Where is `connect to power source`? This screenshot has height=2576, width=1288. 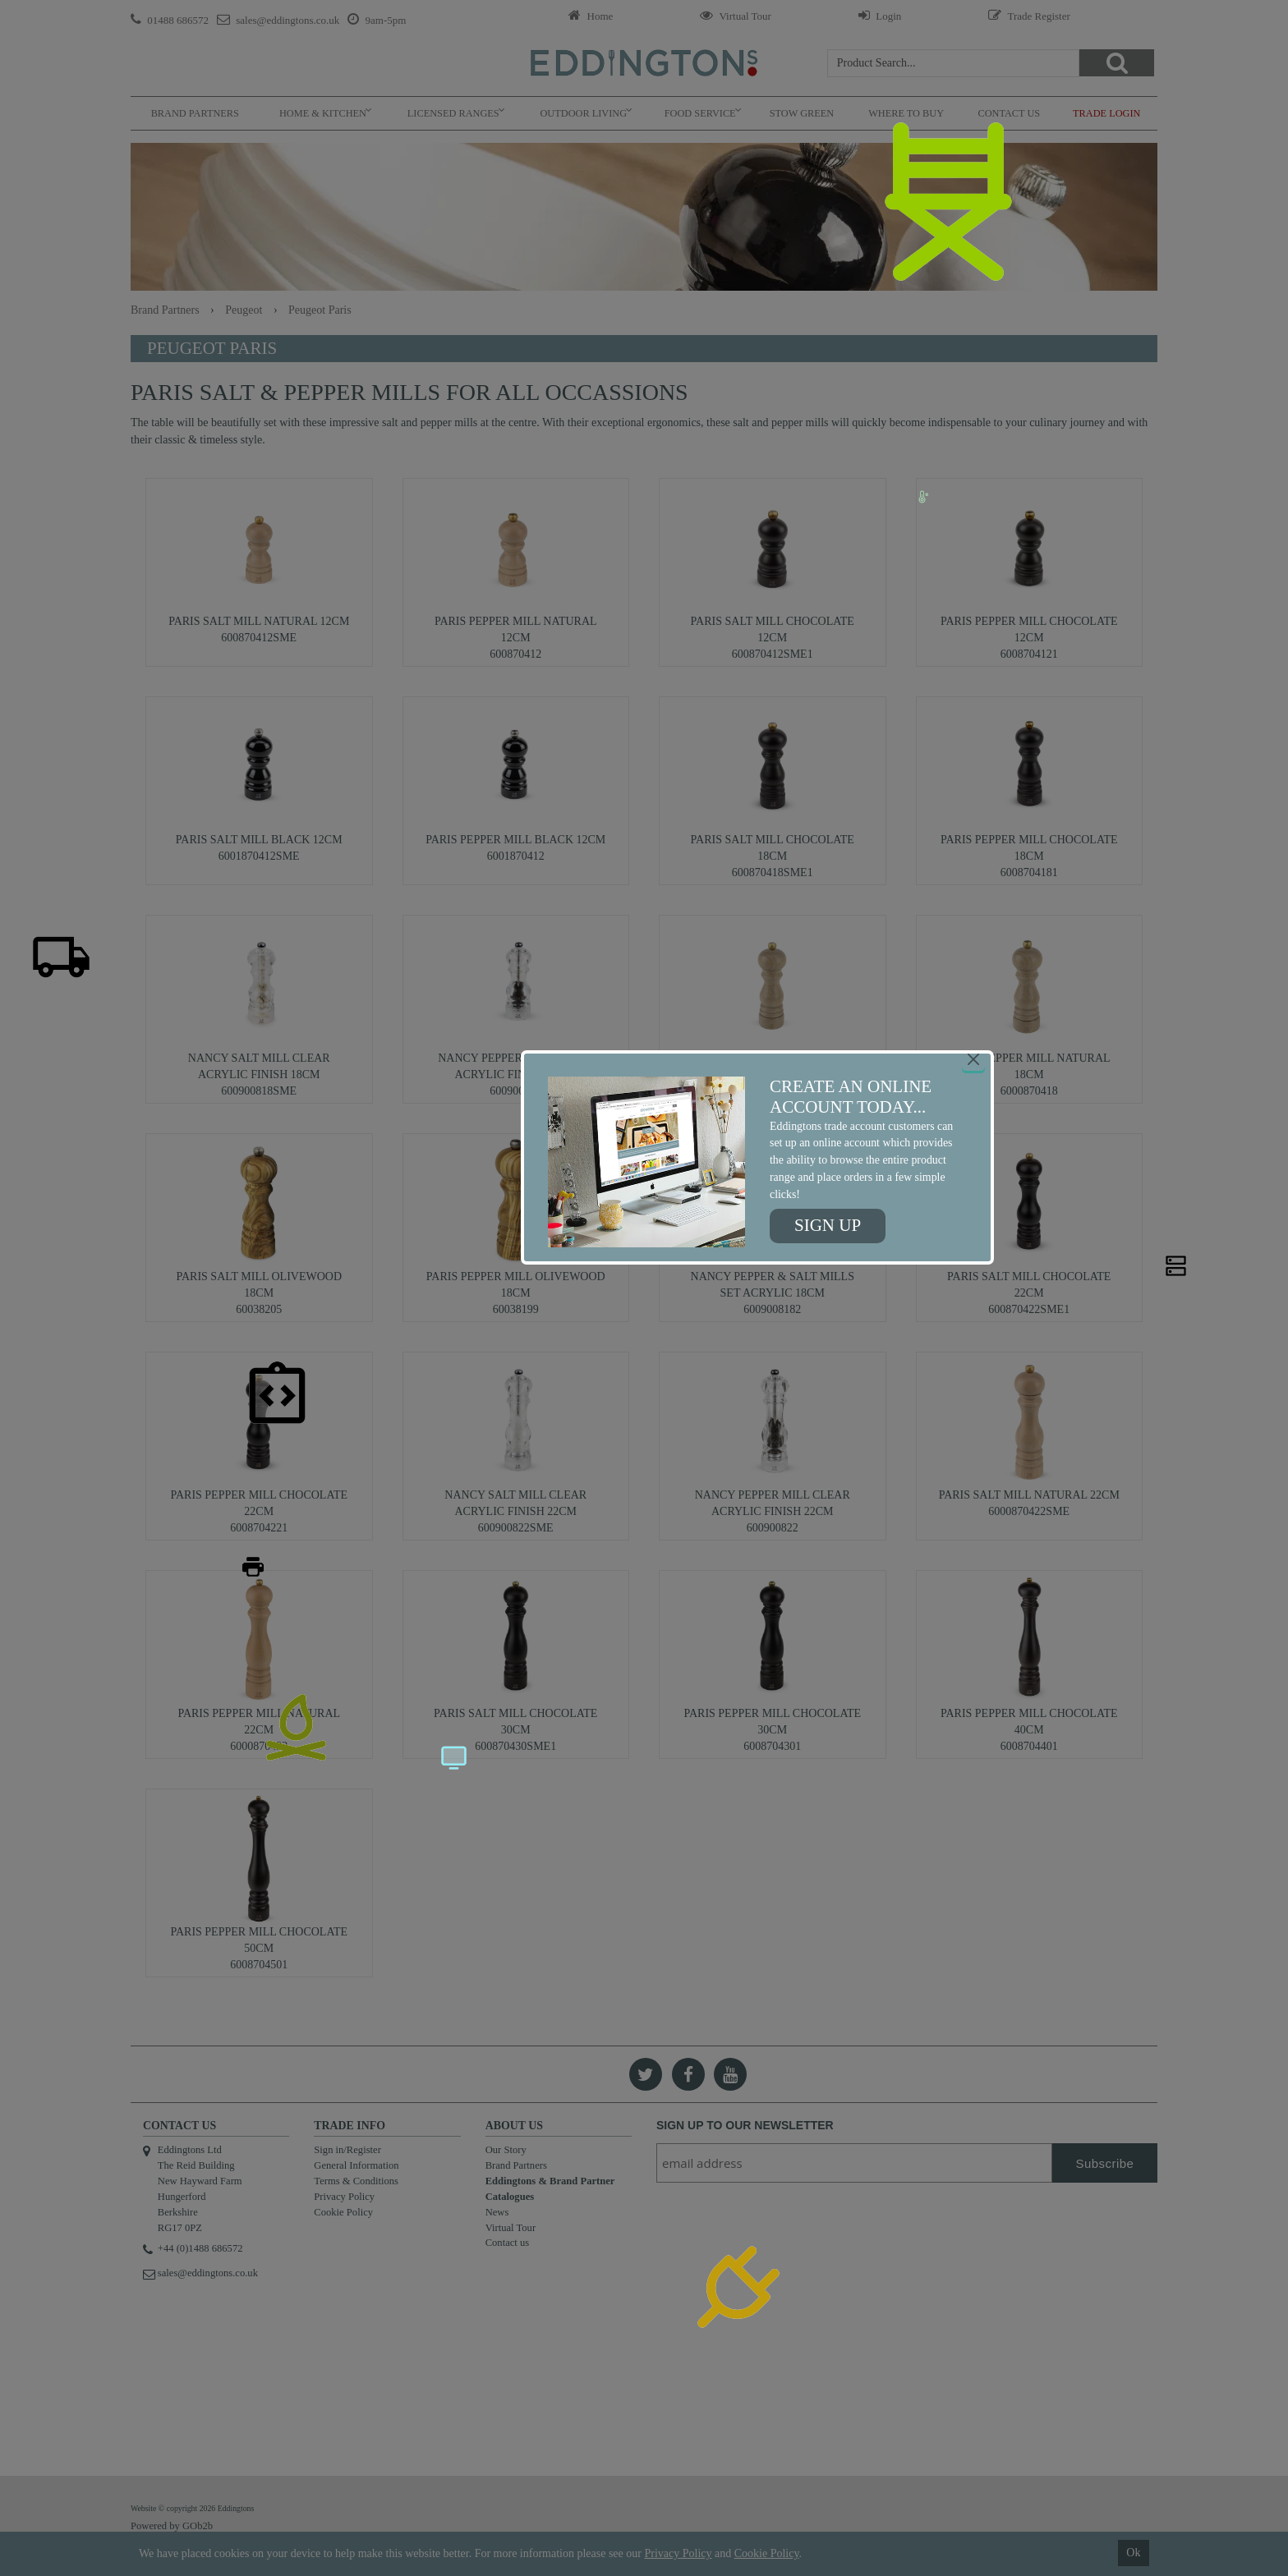 connect to power source is located at coordinates (738, 2287).